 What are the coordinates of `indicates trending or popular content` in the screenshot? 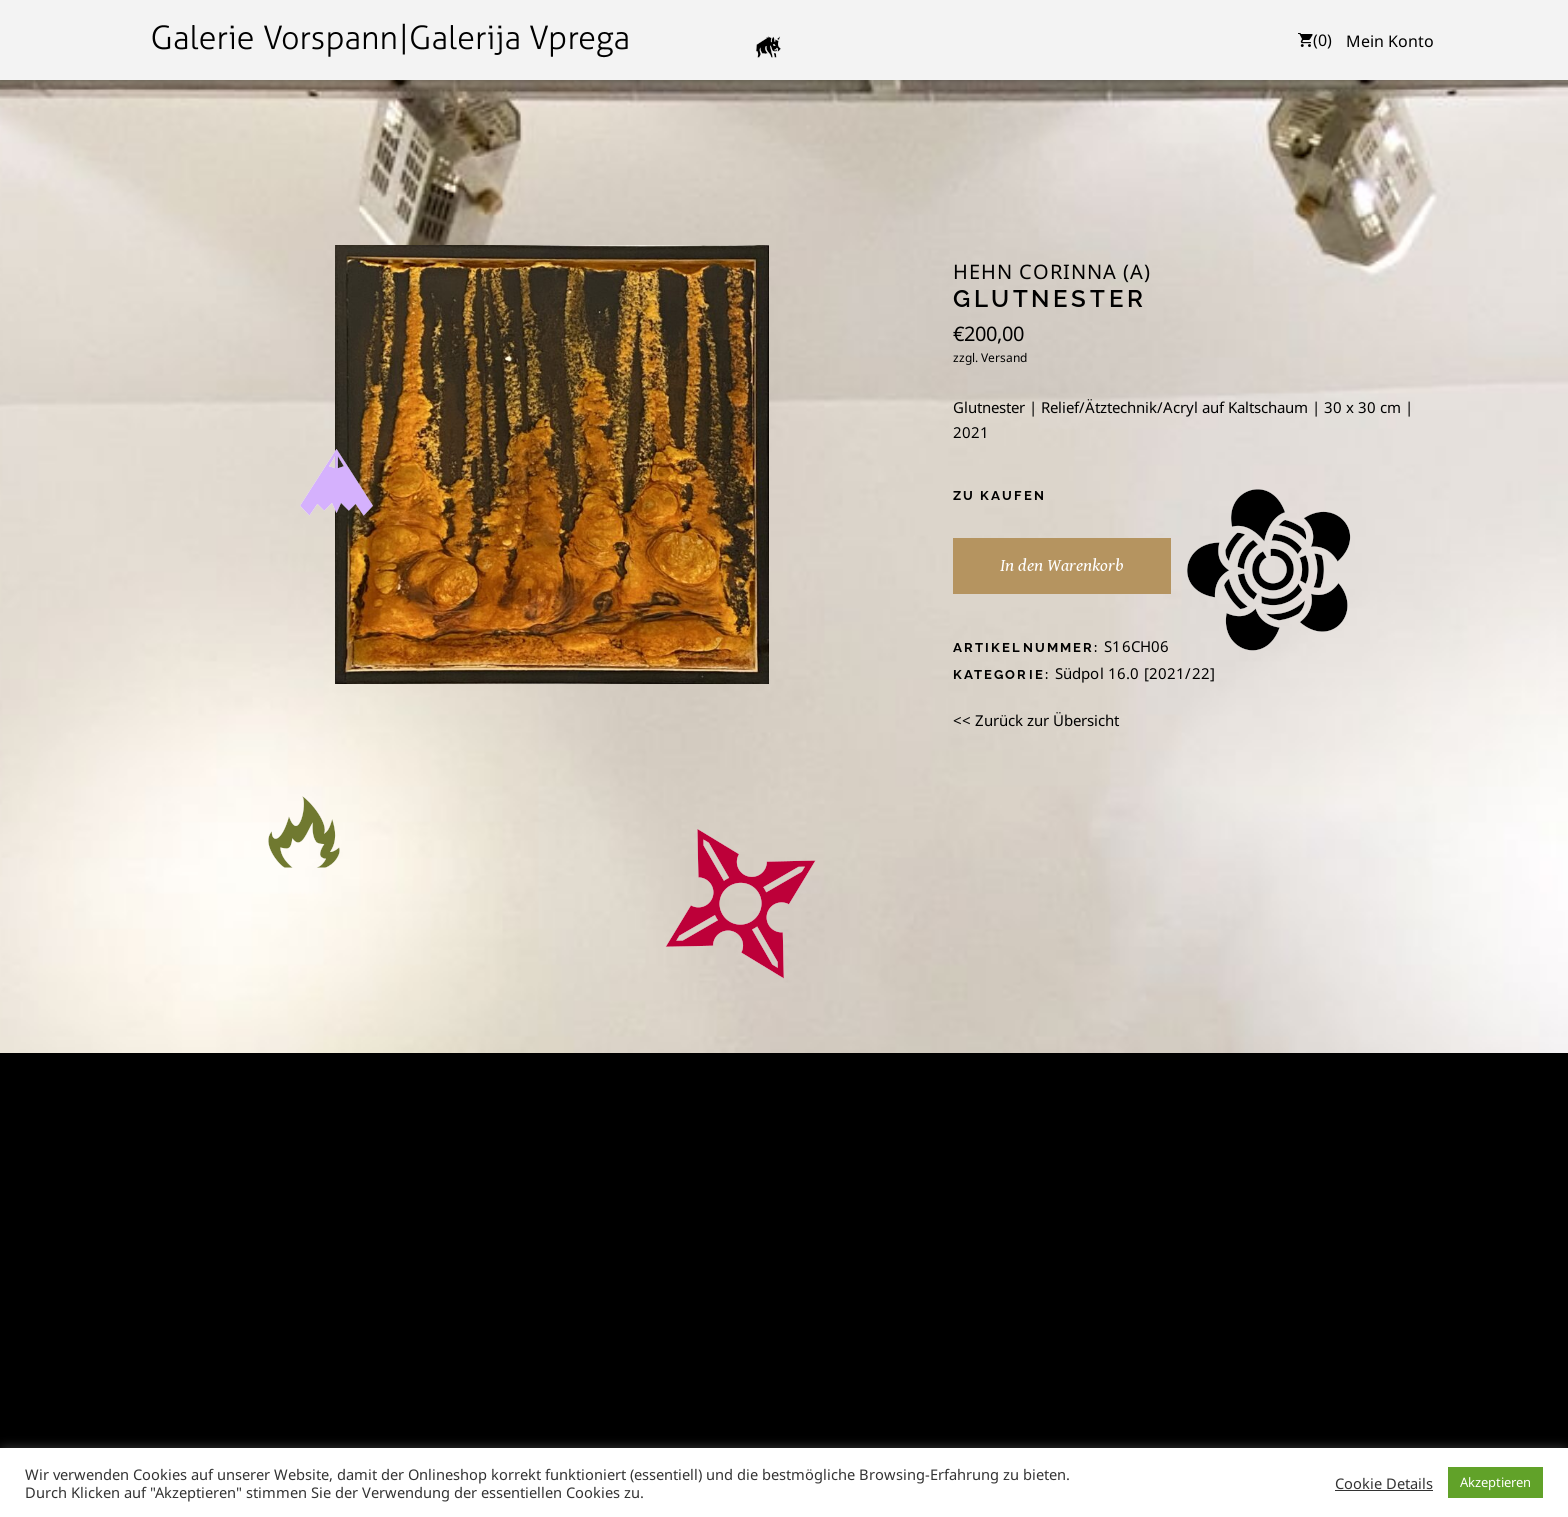 It's located at (304, 832).